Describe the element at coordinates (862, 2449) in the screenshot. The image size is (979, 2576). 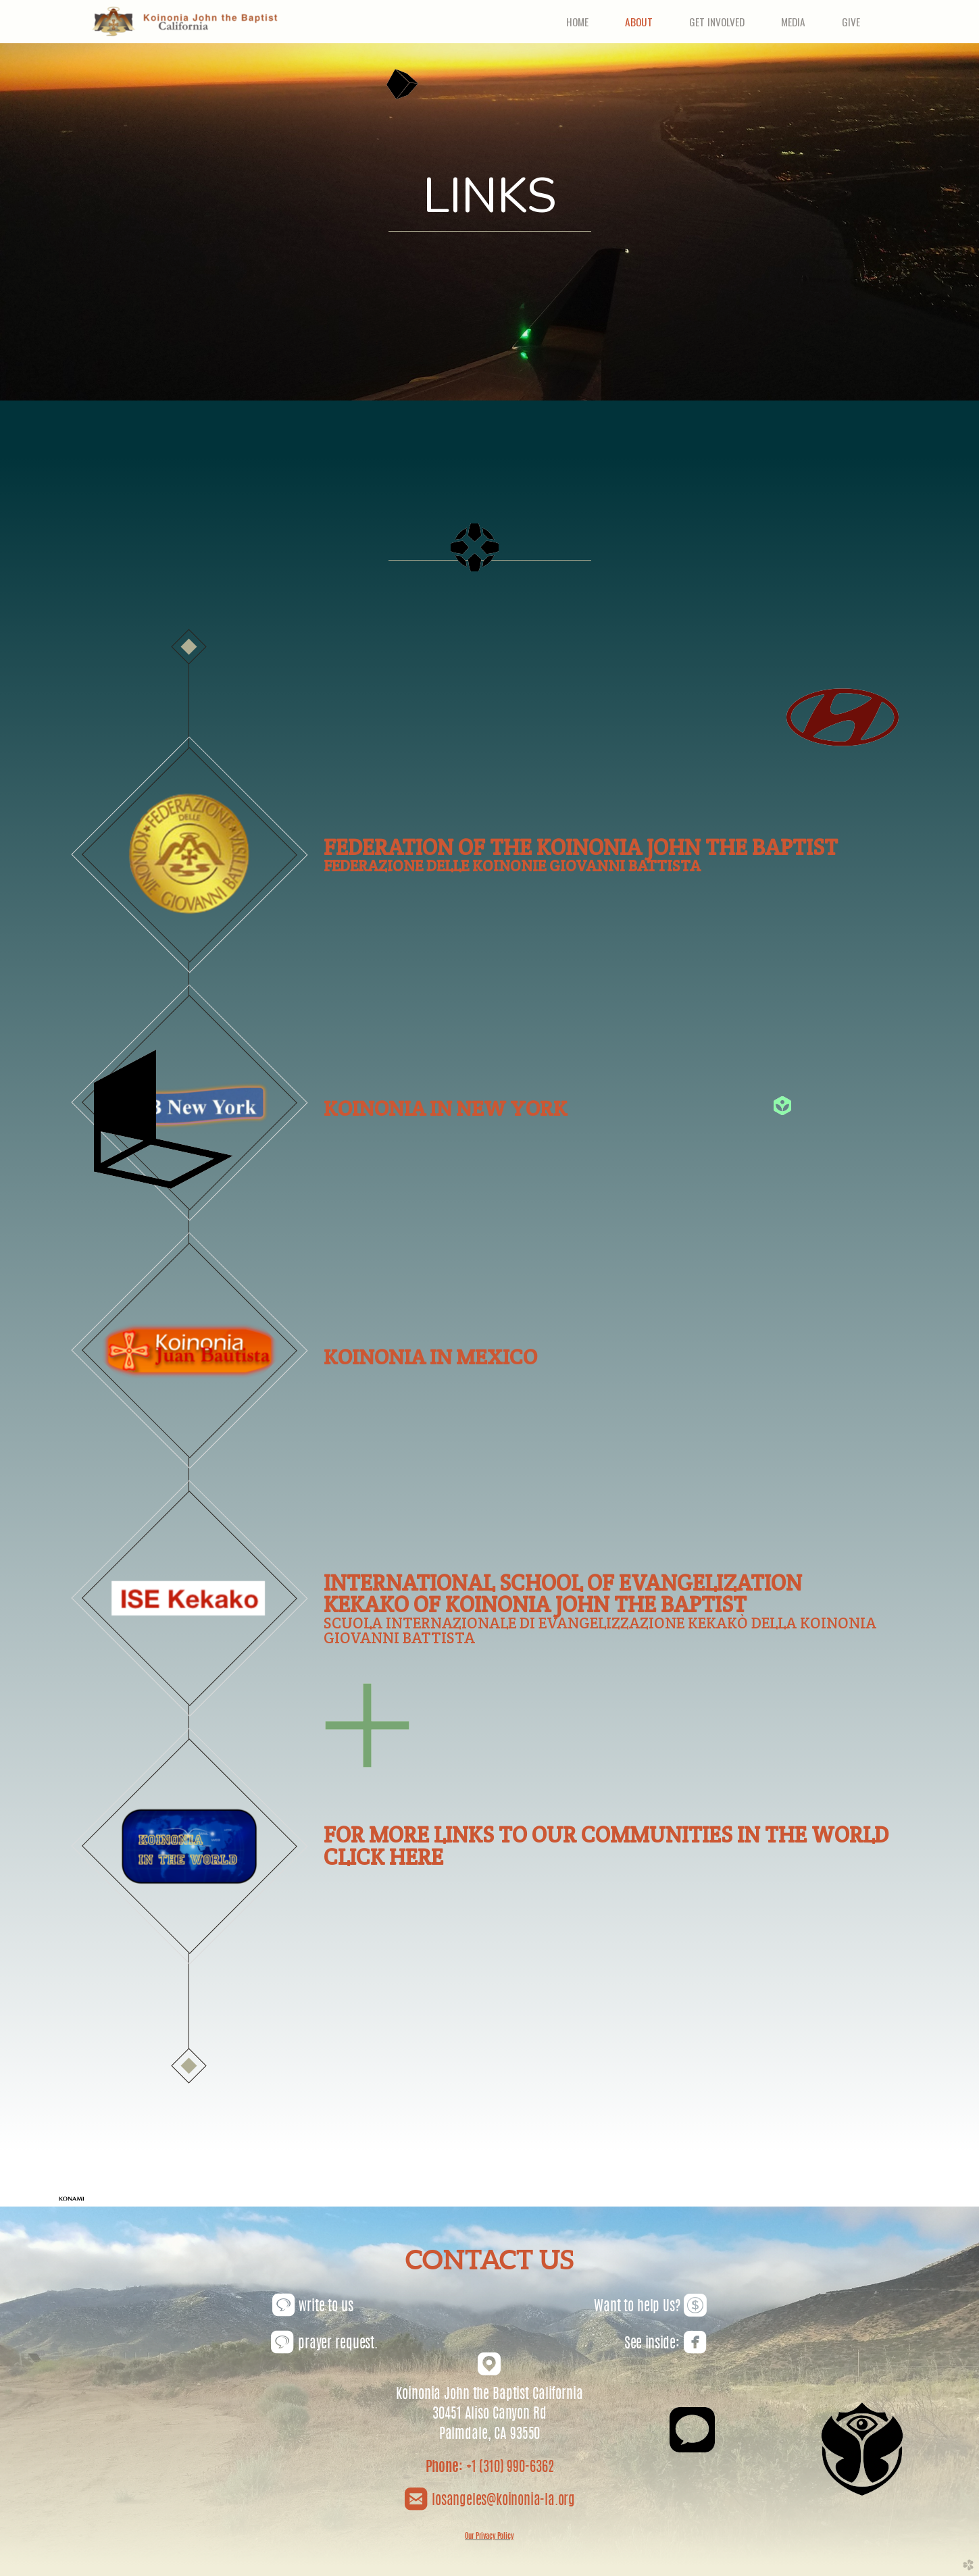
I see `Tomorrowland music festival official logo` at that location.